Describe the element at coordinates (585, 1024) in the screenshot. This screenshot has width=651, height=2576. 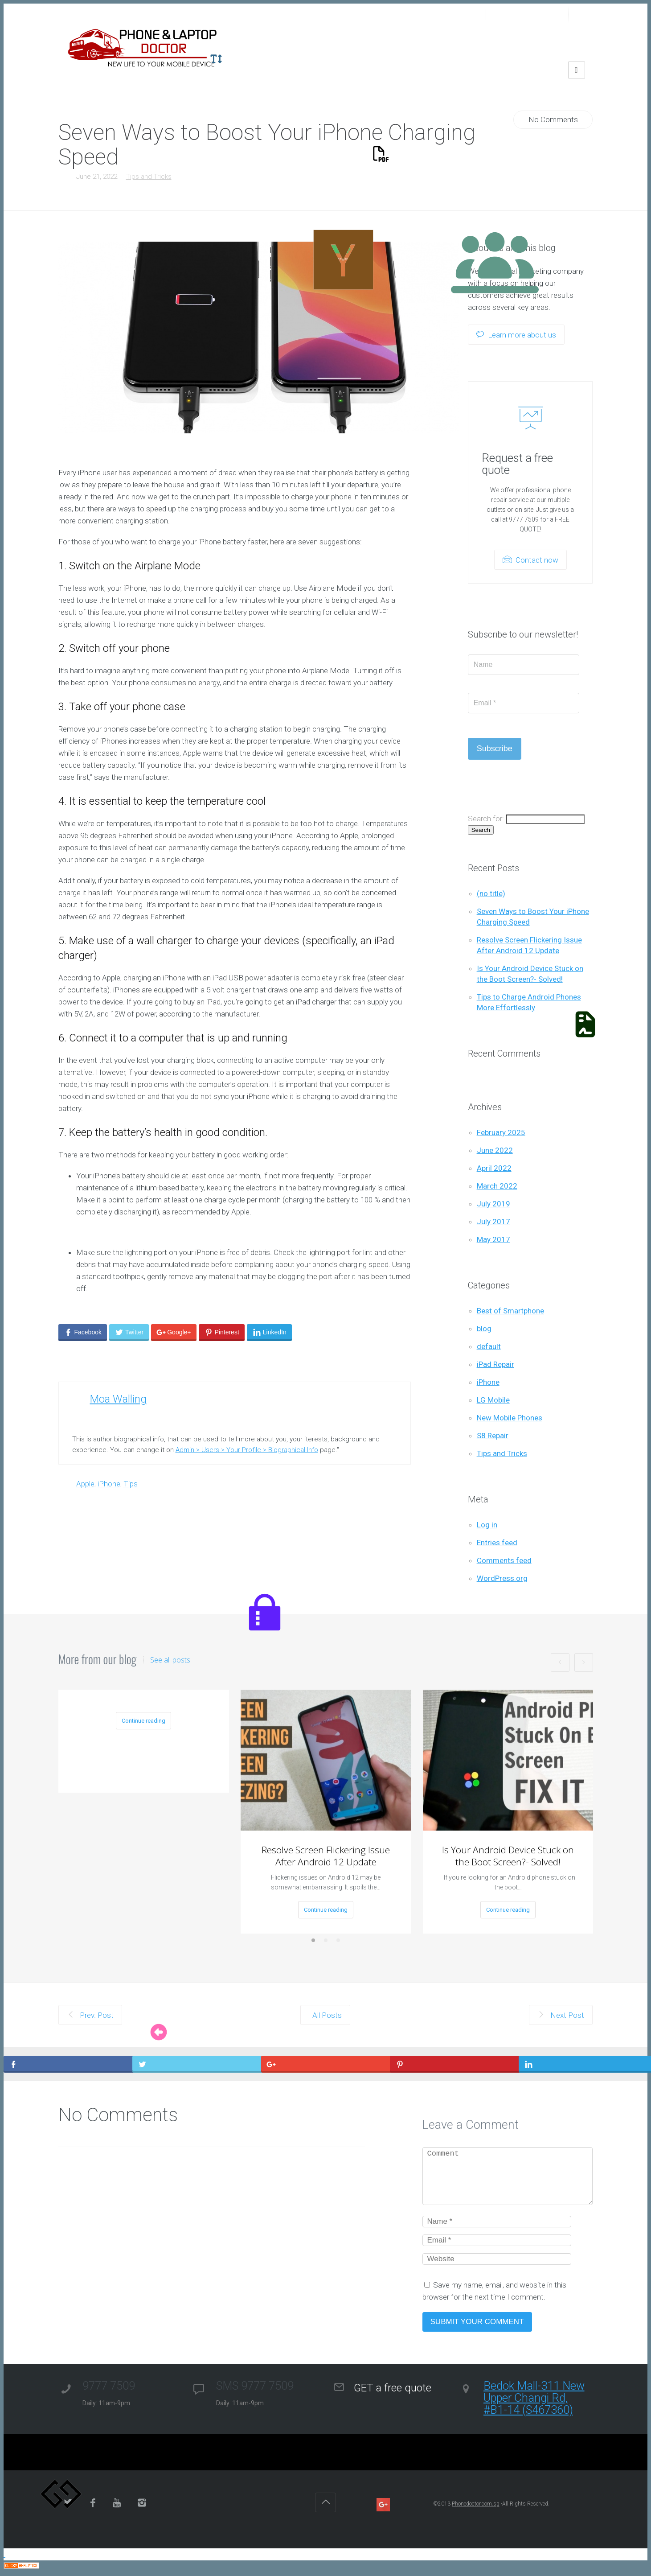
I see `view or sign a contract document` at that location.